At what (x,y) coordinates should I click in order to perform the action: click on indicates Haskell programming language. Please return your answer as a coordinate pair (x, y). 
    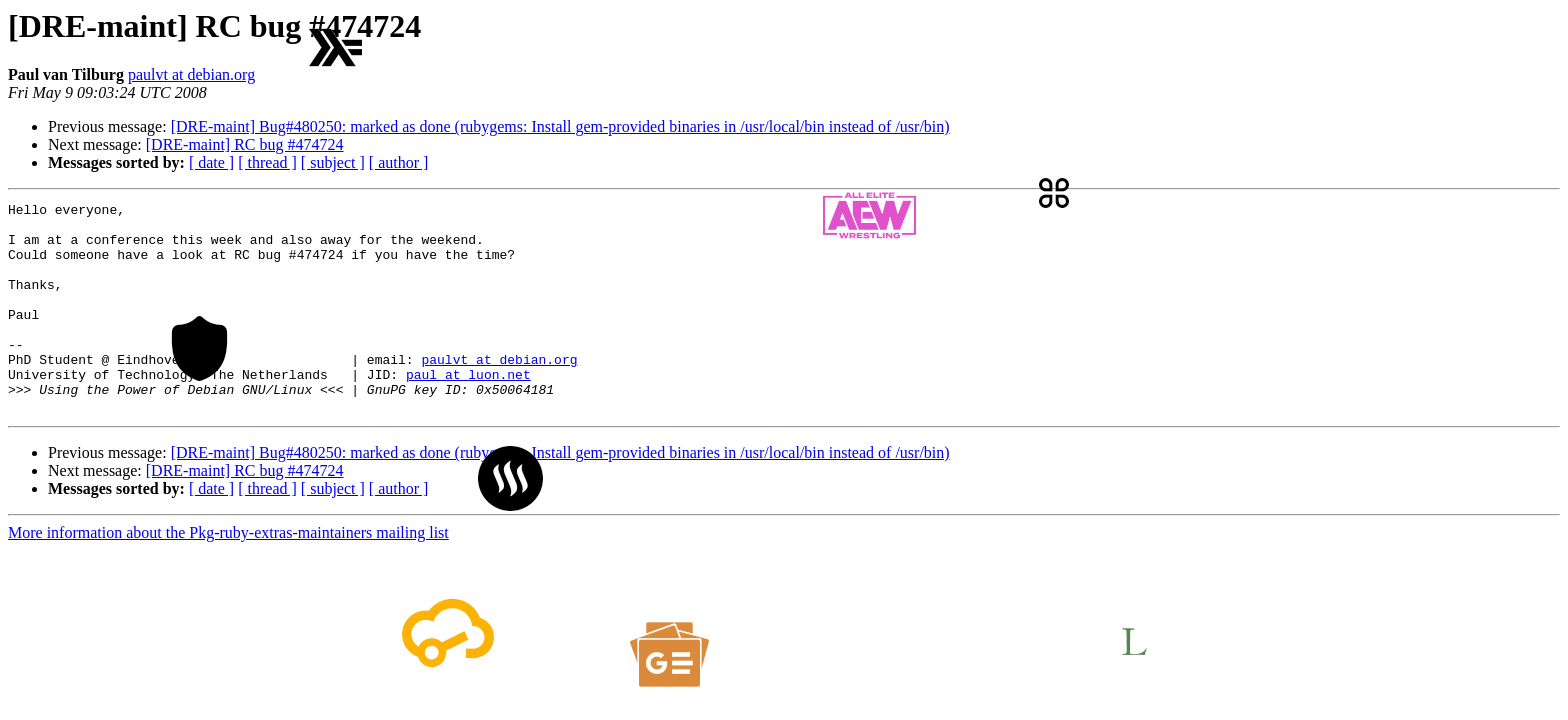
    Looking at the image, I should click on (335, 47).